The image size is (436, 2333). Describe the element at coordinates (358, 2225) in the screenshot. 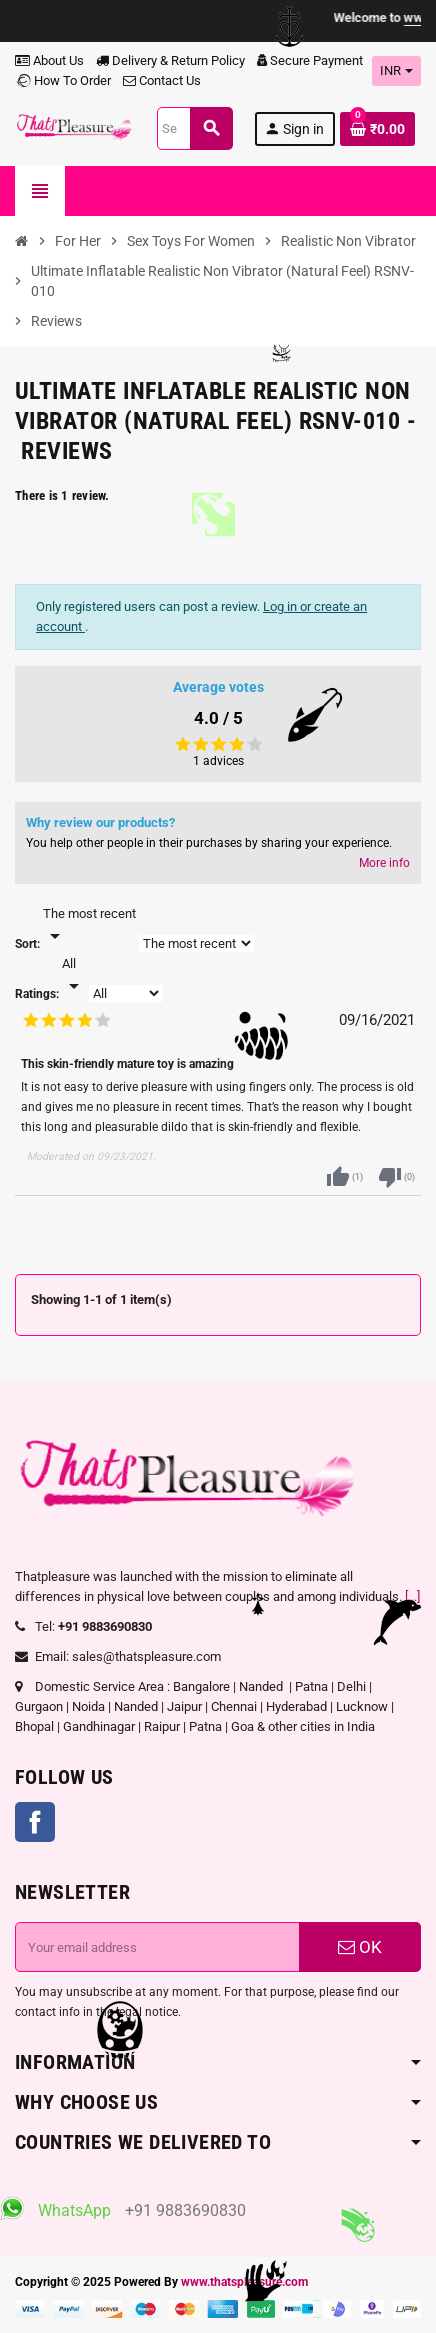

I see `indicates an unstable or volatile attack in-game` at that location.